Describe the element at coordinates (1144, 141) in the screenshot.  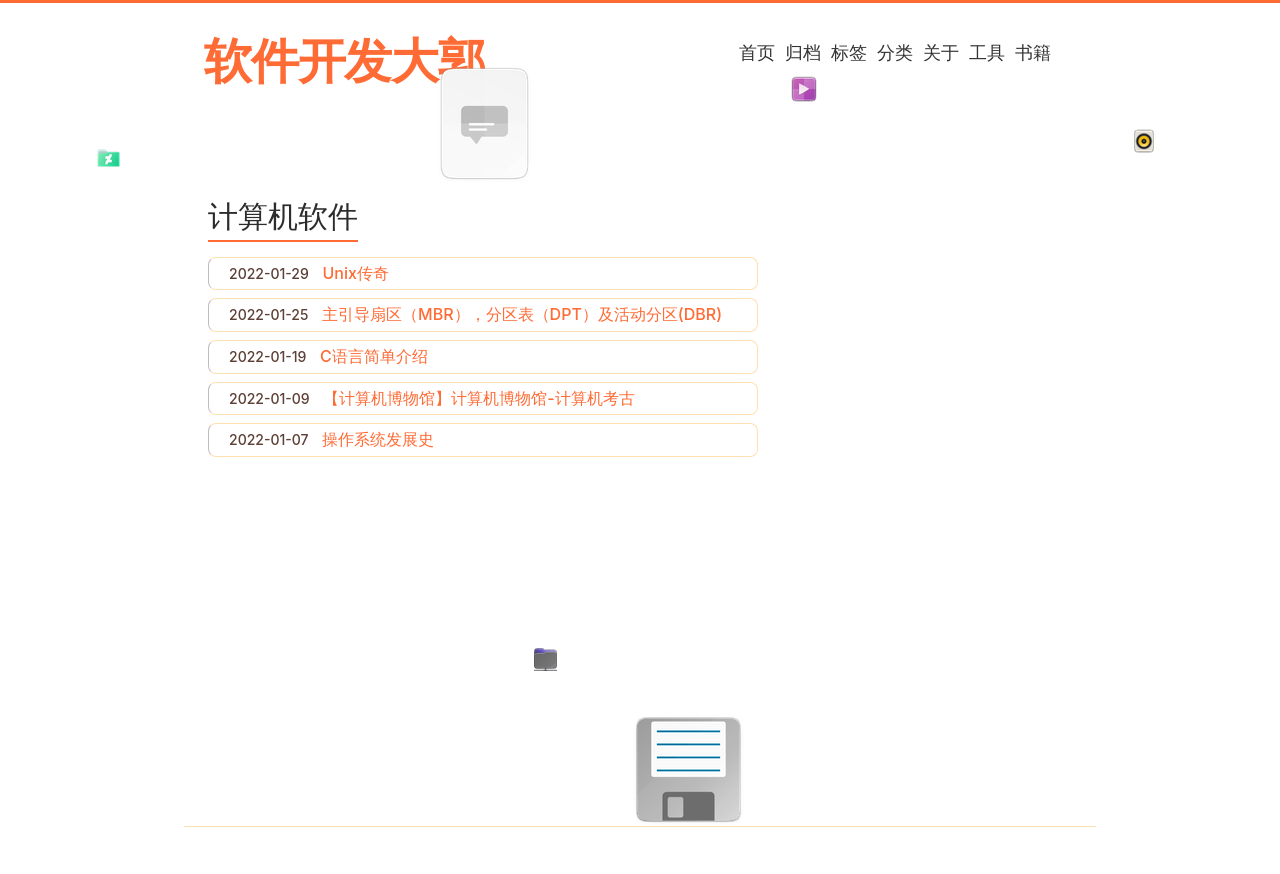
I see `open rhythmbox music player` at that location.